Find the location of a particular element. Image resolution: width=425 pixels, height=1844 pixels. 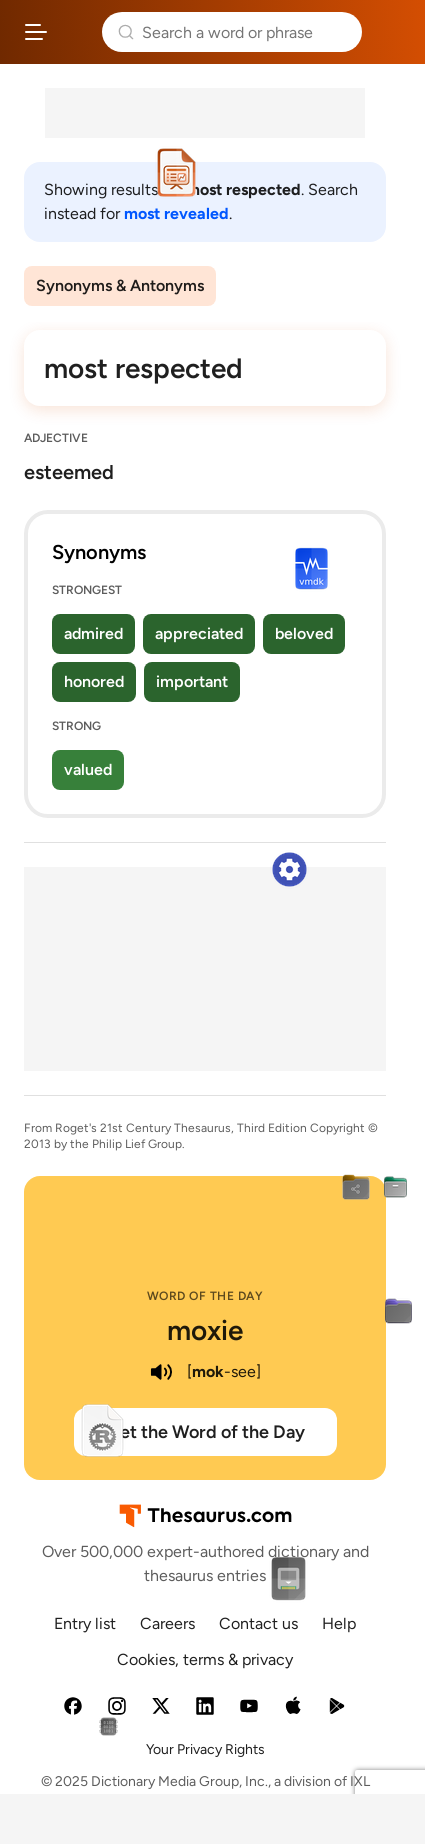

indicates a system or settings-related item is located at coordinates (289, 869).